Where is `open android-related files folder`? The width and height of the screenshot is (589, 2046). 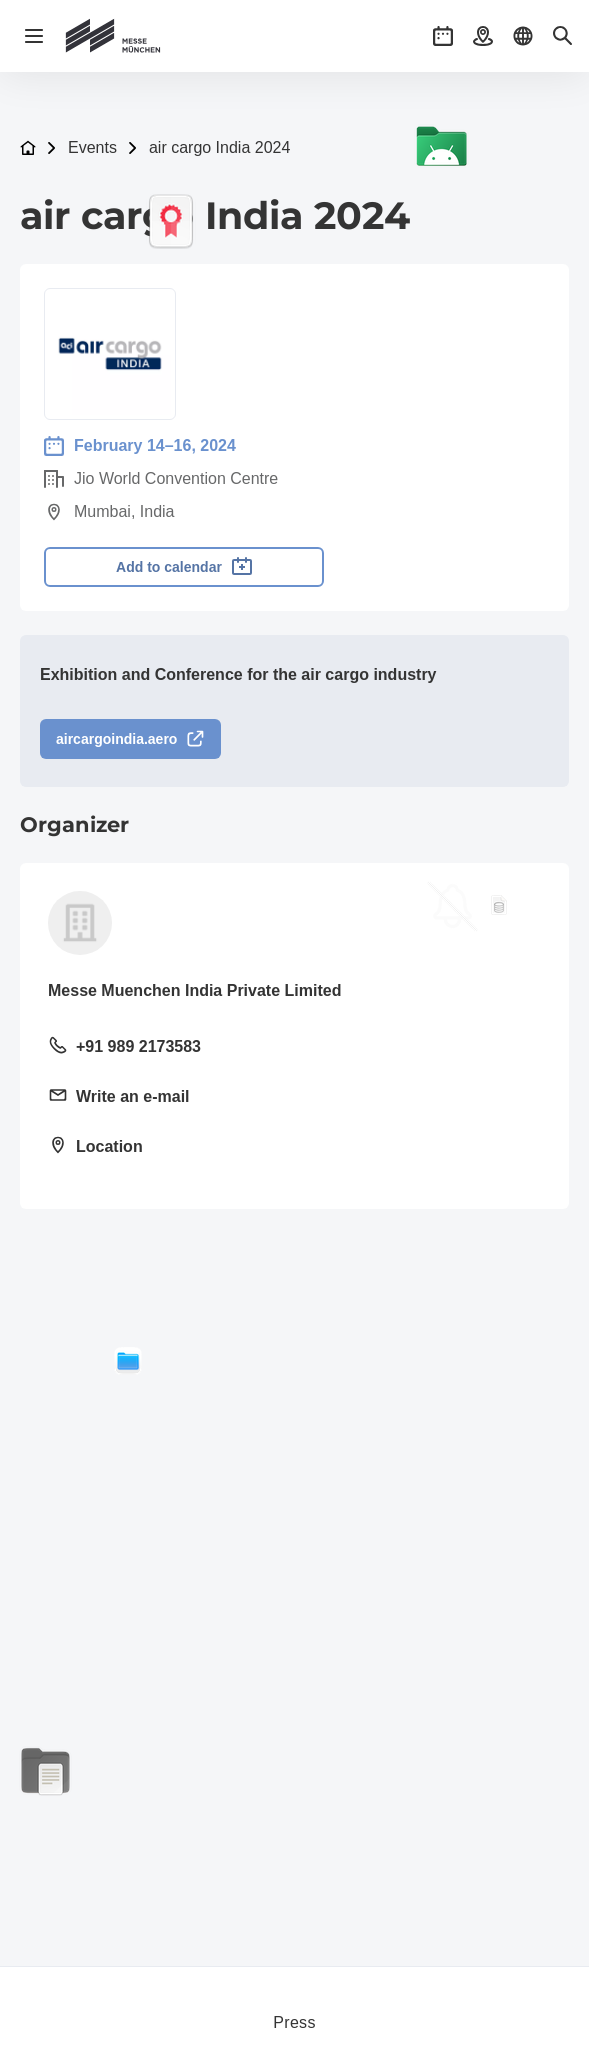 open android-related files folder is located at coordinates (441, 147).